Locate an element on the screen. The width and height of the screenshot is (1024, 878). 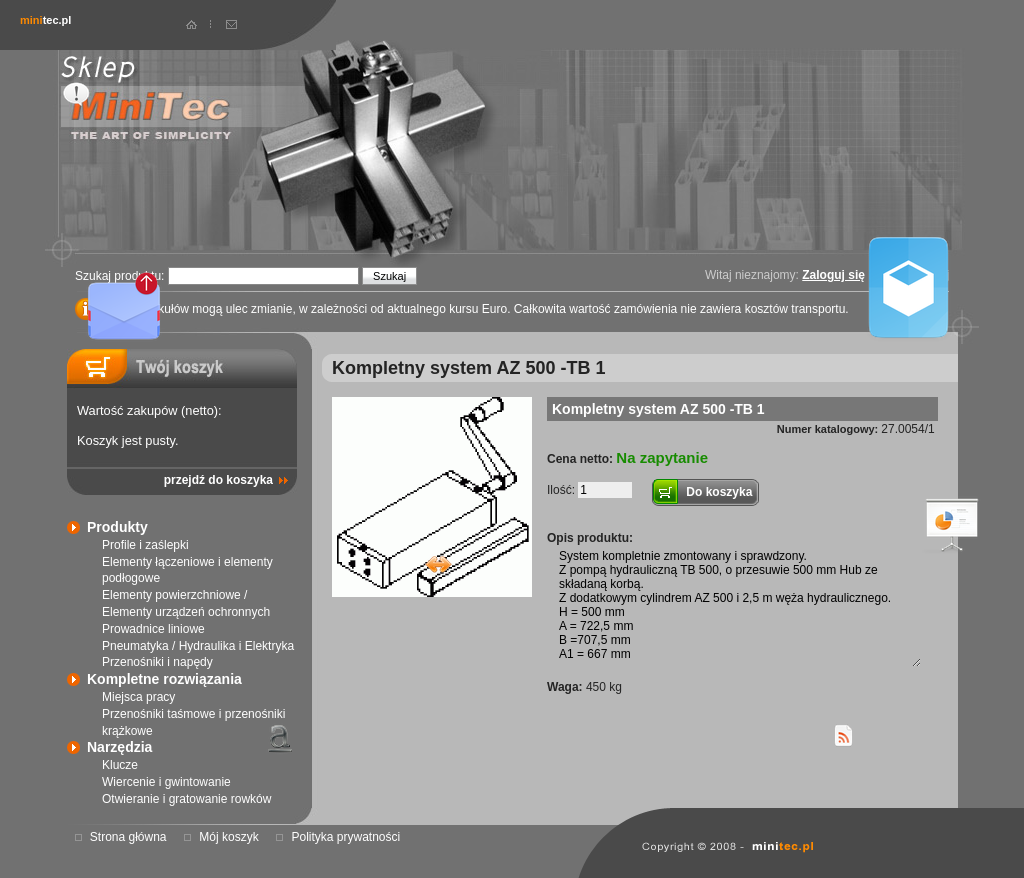
open a presentation file is located at coordinates (952, 524).